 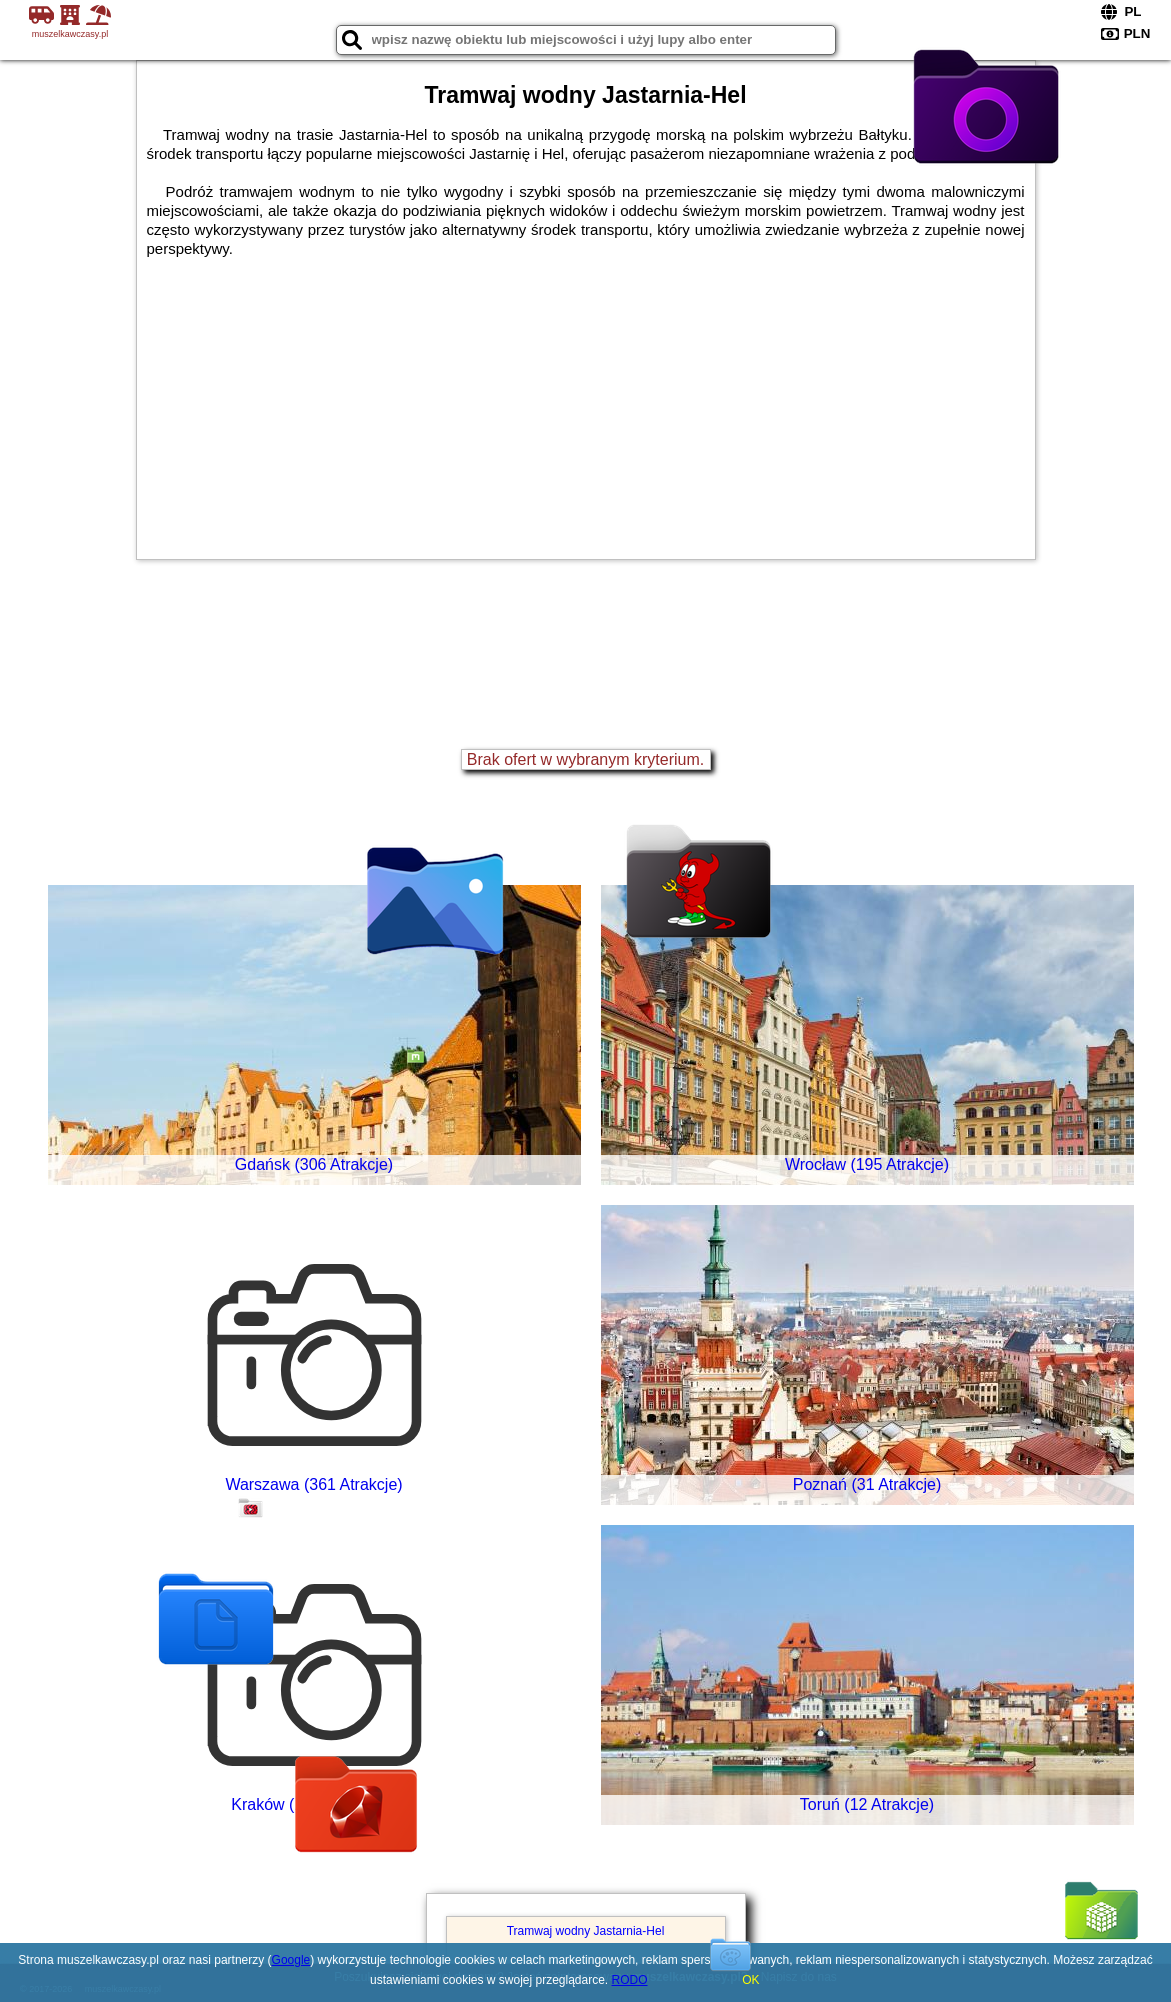 I want to click on open GOG Galaxy game library folder, so click(x=985, y=110).